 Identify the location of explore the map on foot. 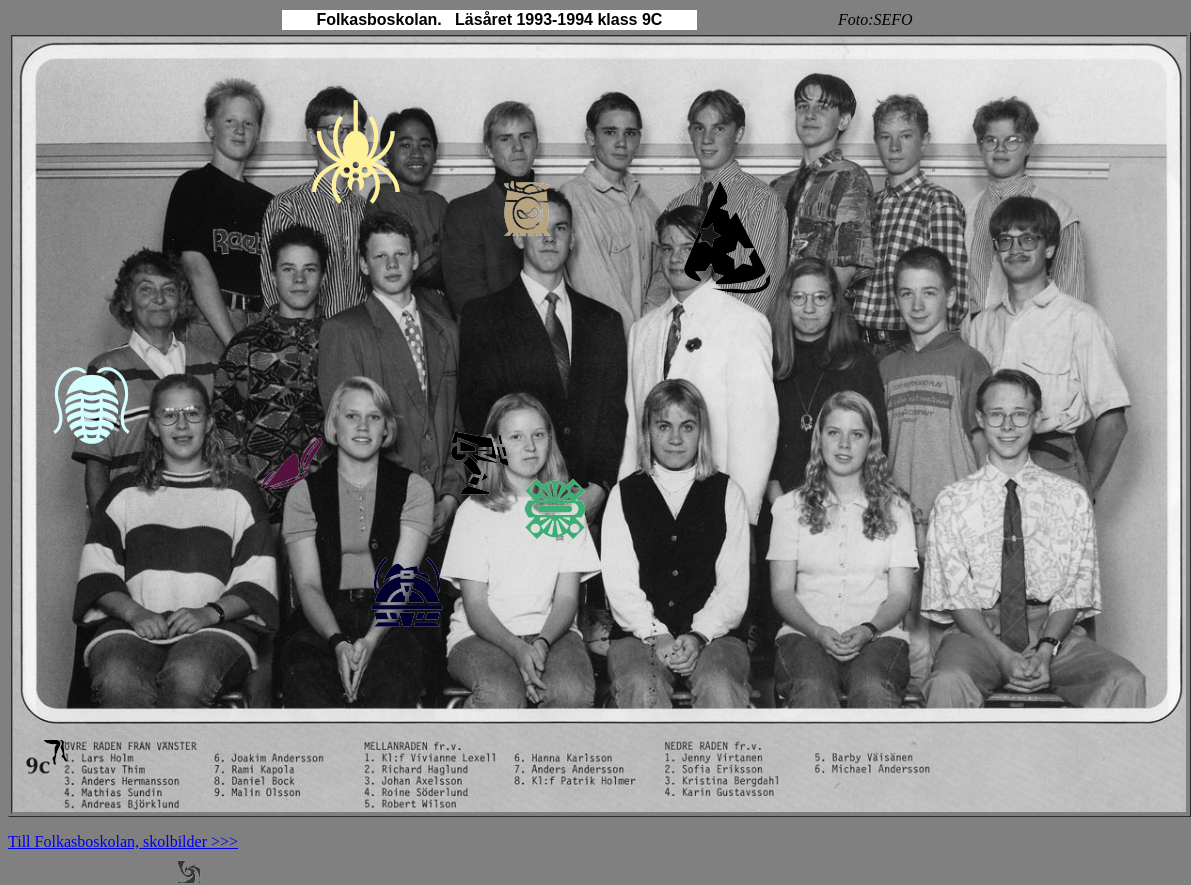
(480, 463).